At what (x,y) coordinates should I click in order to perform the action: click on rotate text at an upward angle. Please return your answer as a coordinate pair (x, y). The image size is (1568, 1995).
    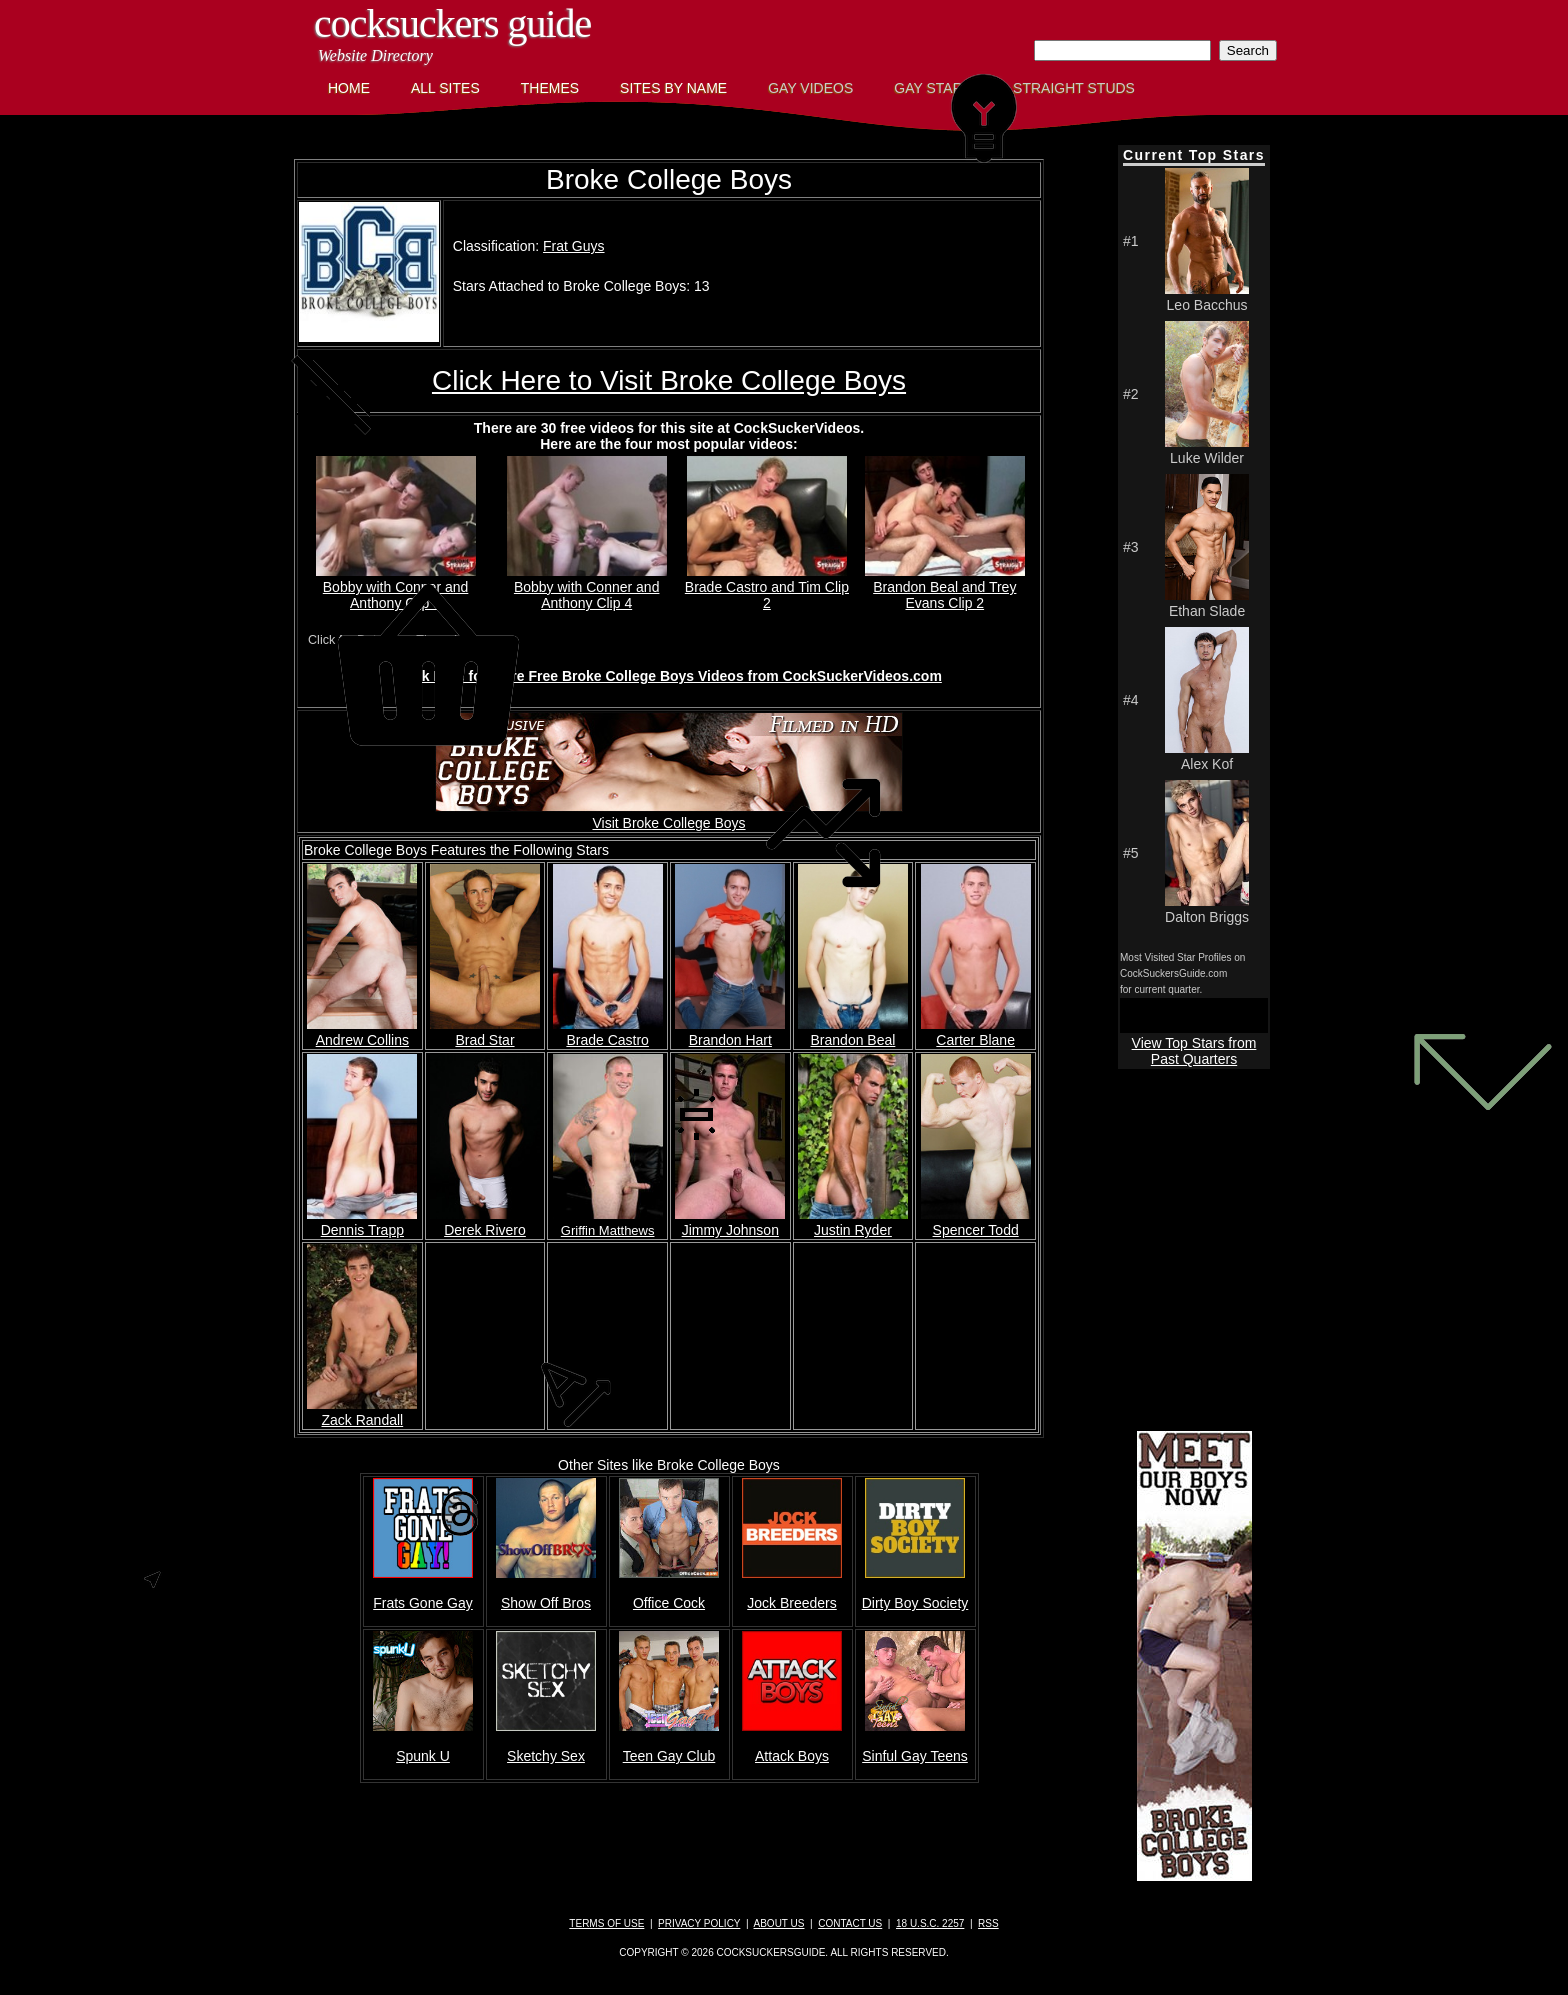
    Looking at the image, I should click on (574, 1392).